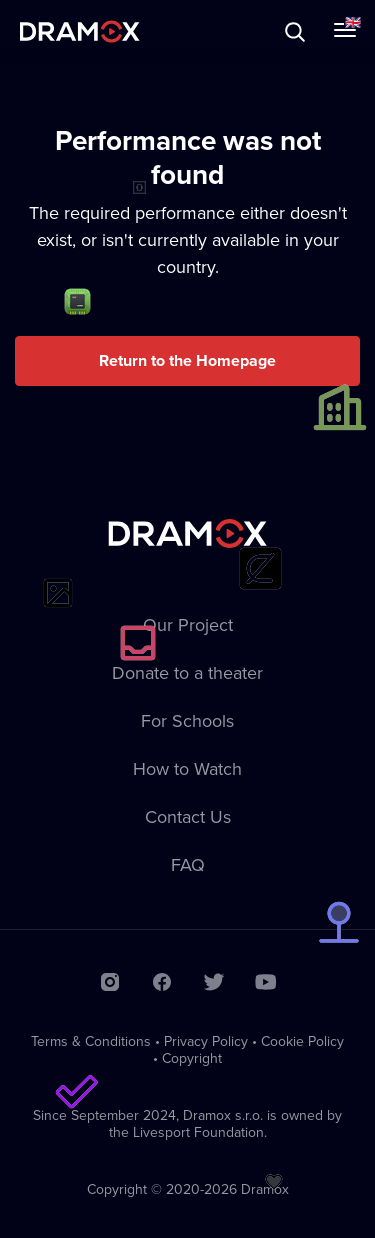 The width and height of the screenshot is (375, 1238). Describe the element at coordinates (77, 301) in the screenshot. I see `view system memory usage` at that location.